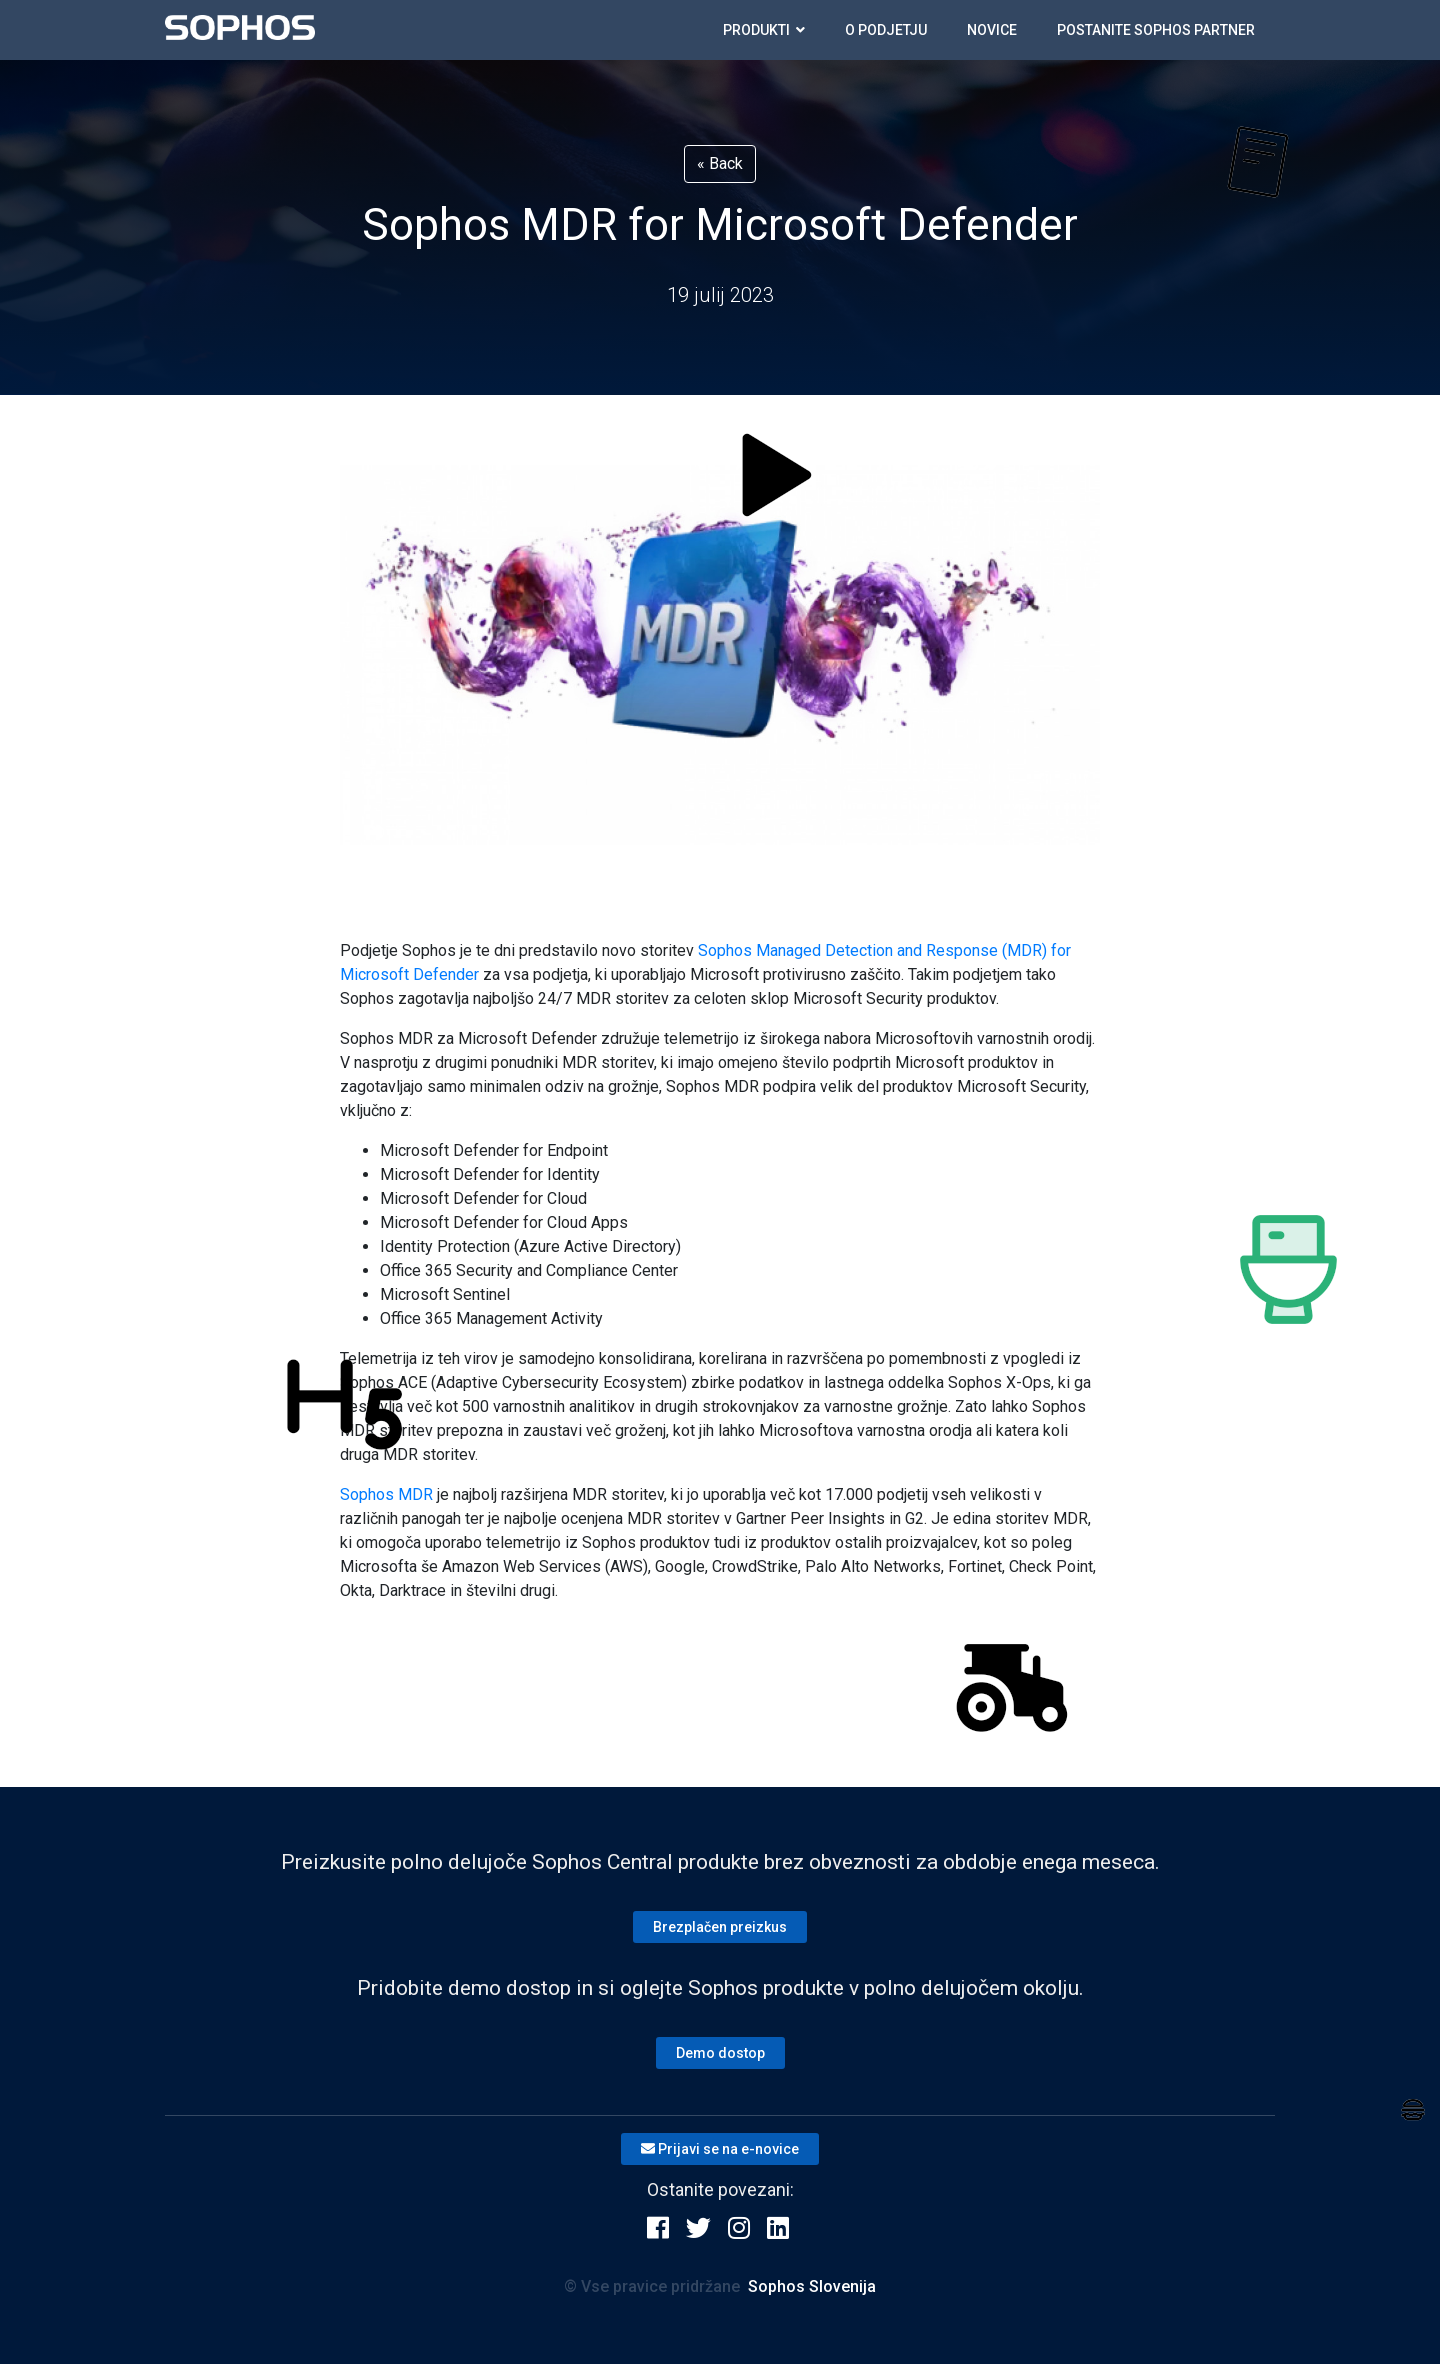  Describe the element at coordinates (770, 475) in the screenshot. I see `play media content` at that location.